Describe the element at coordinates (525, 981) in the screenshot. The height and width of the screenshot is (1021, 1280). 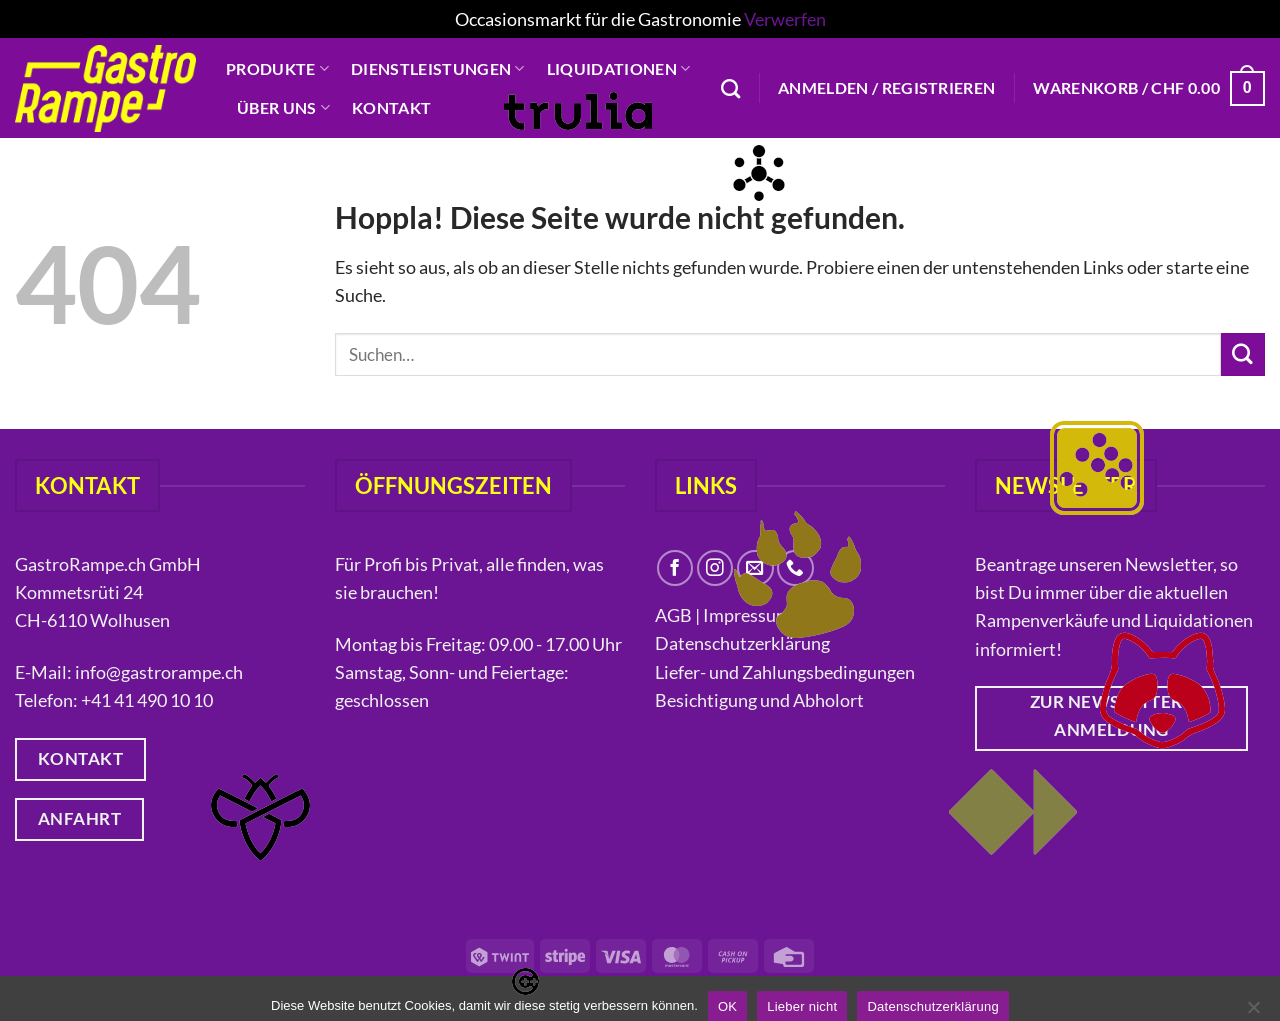
I see `c++ builder IDE logo` at that location.